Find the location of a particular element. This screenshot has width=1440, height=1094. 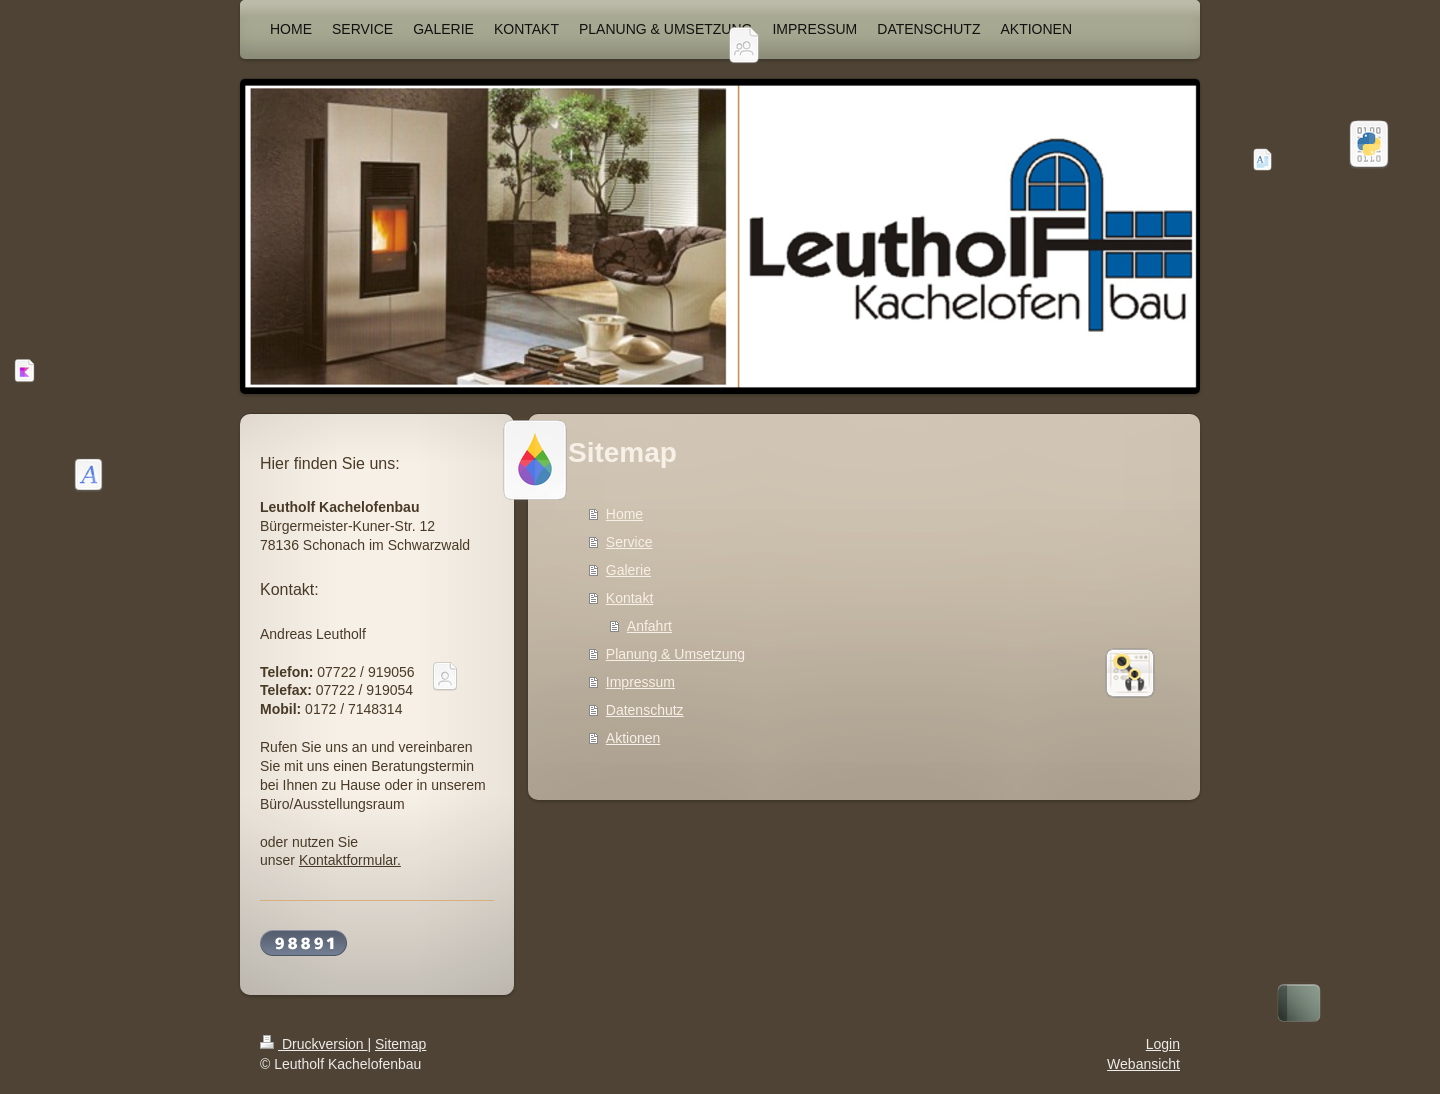

open a word processing document is located at coordinates (1262, 159).